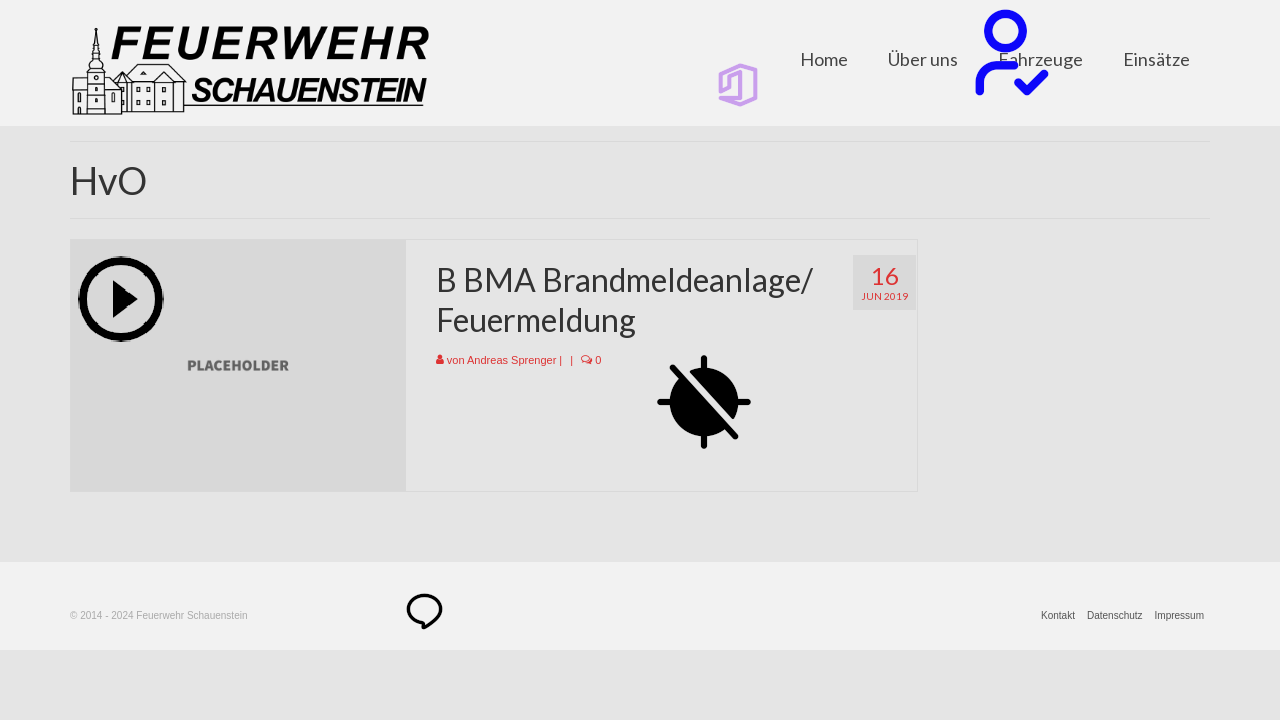  Describe the element at coordinates (121, 299) in the screenshot. I see `play media or video content` at that location.